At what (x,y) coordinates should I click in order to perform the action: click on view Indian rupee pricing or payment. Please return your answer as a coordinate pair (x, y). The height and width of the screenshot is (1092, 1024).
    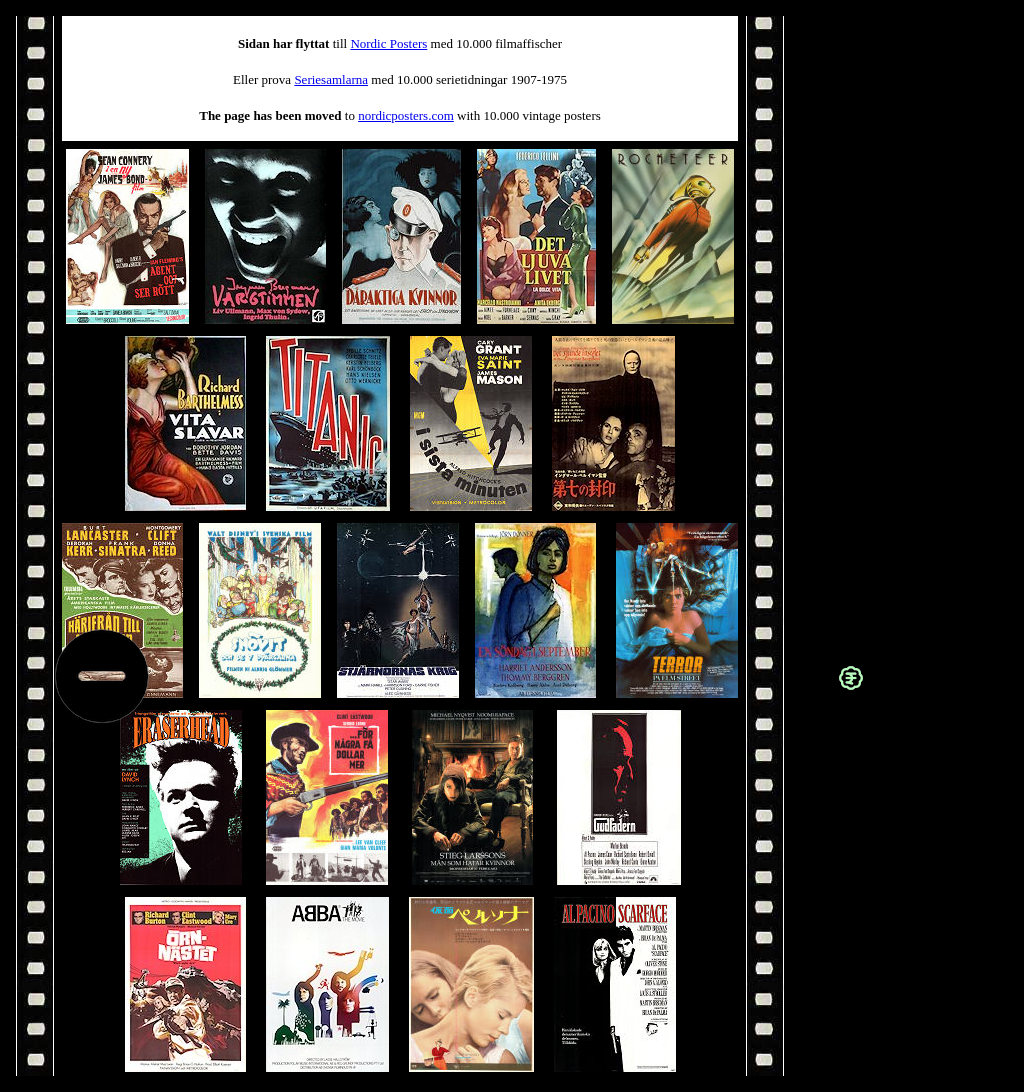
    Looking at the image, I should click on (851, 678).